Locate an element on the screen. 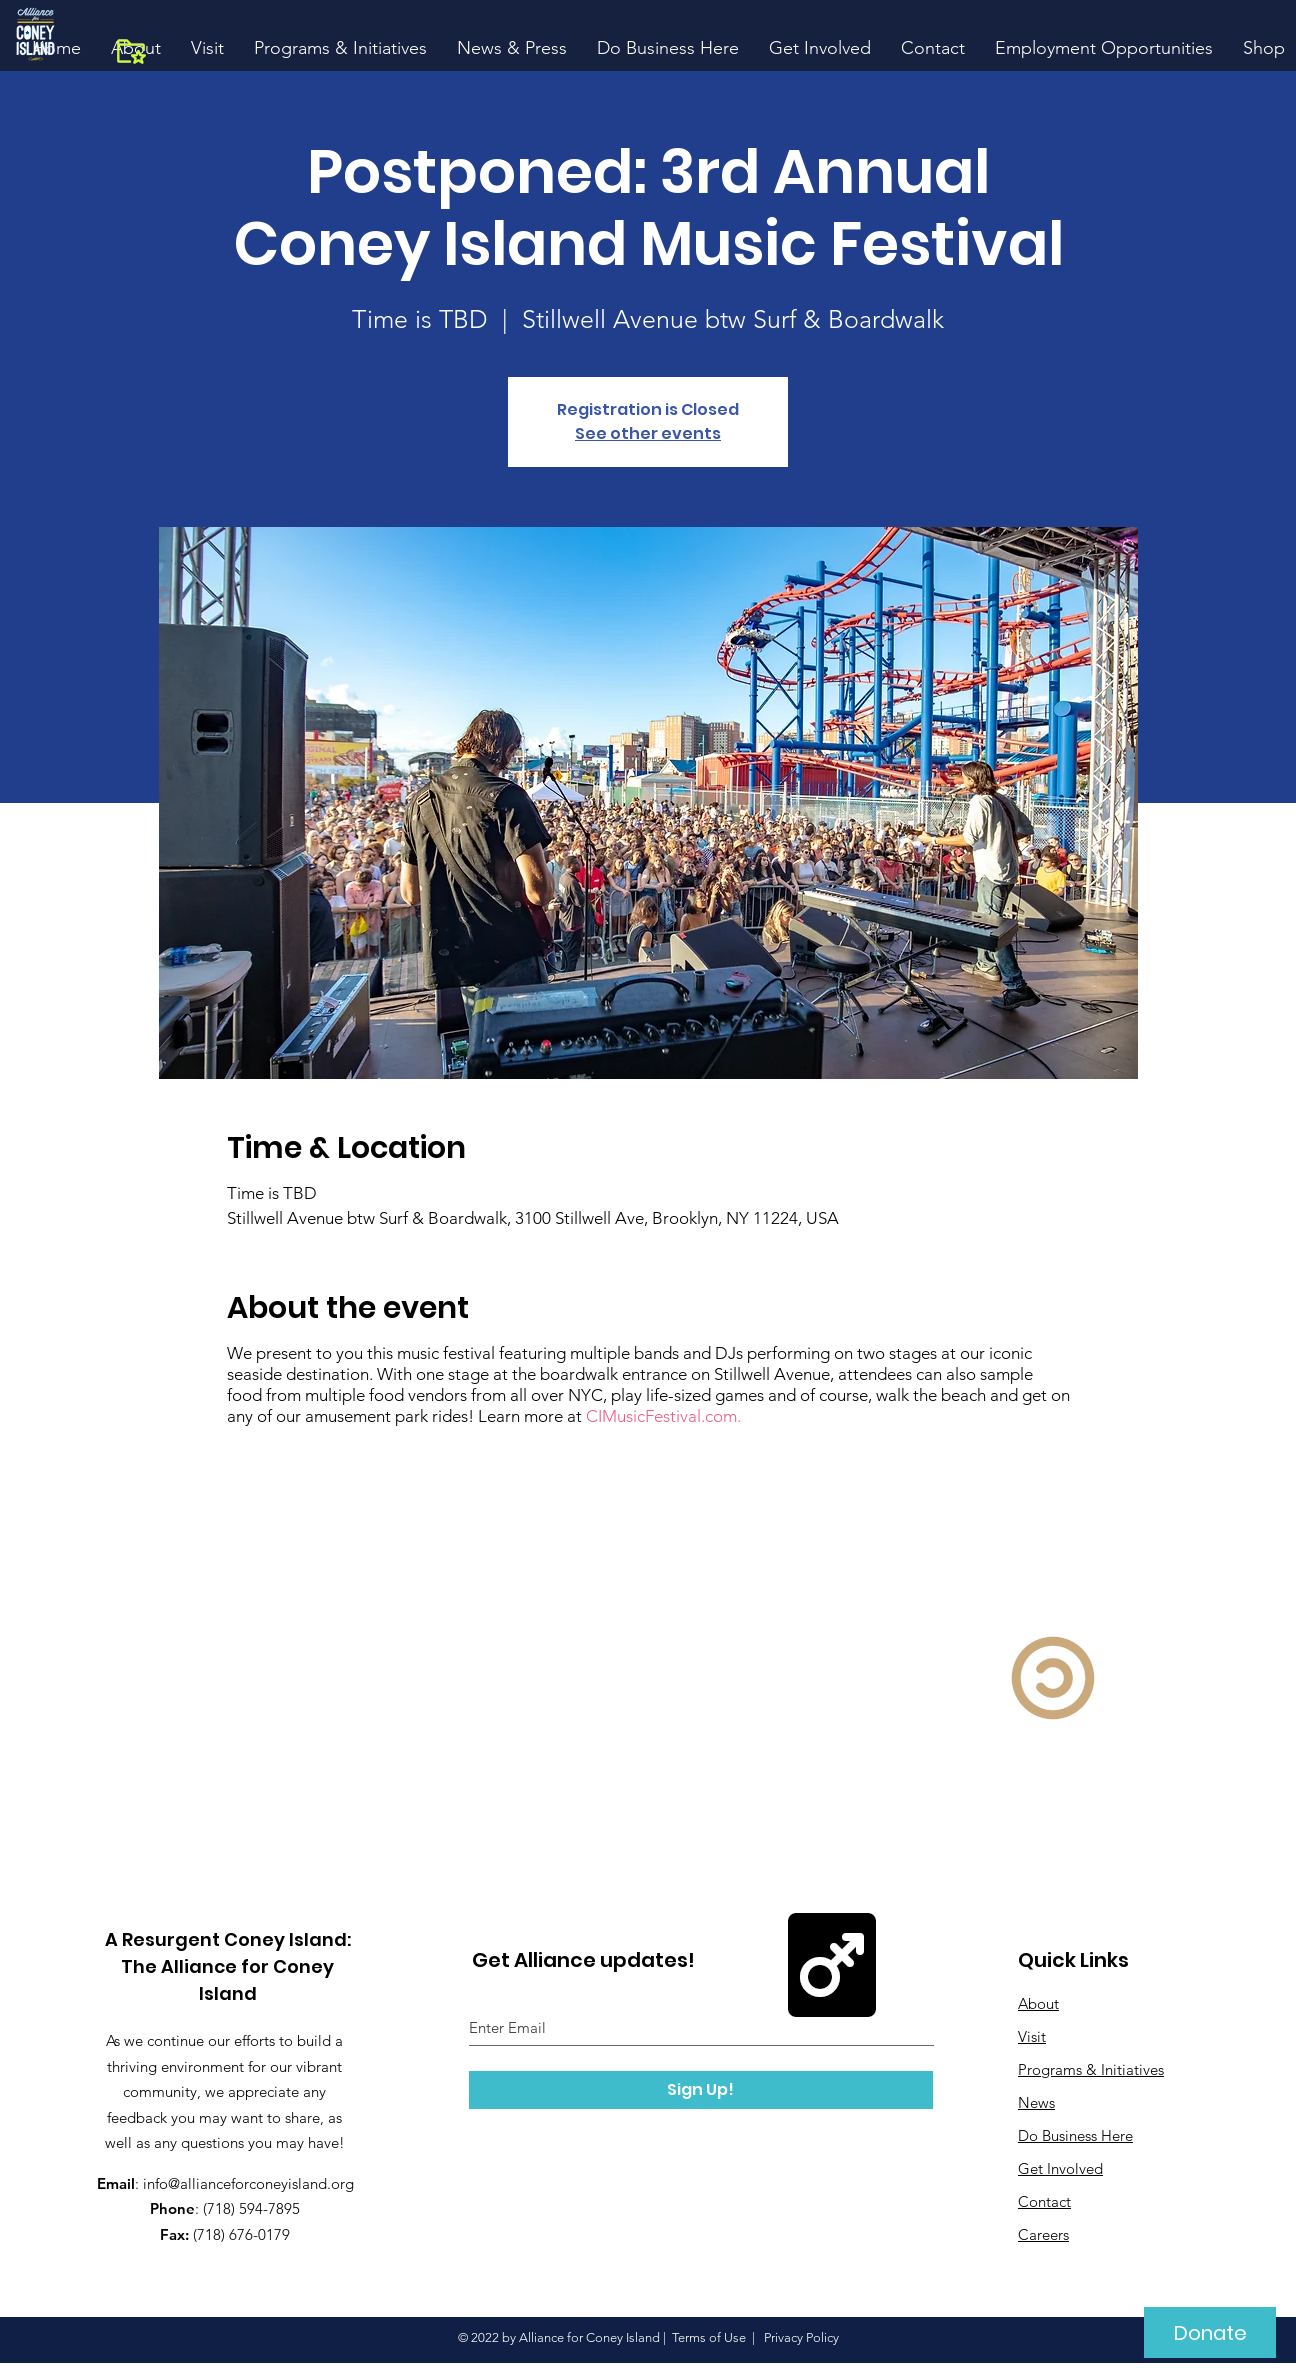  access your starred or favorite folder is located at coordinates (131, 51).